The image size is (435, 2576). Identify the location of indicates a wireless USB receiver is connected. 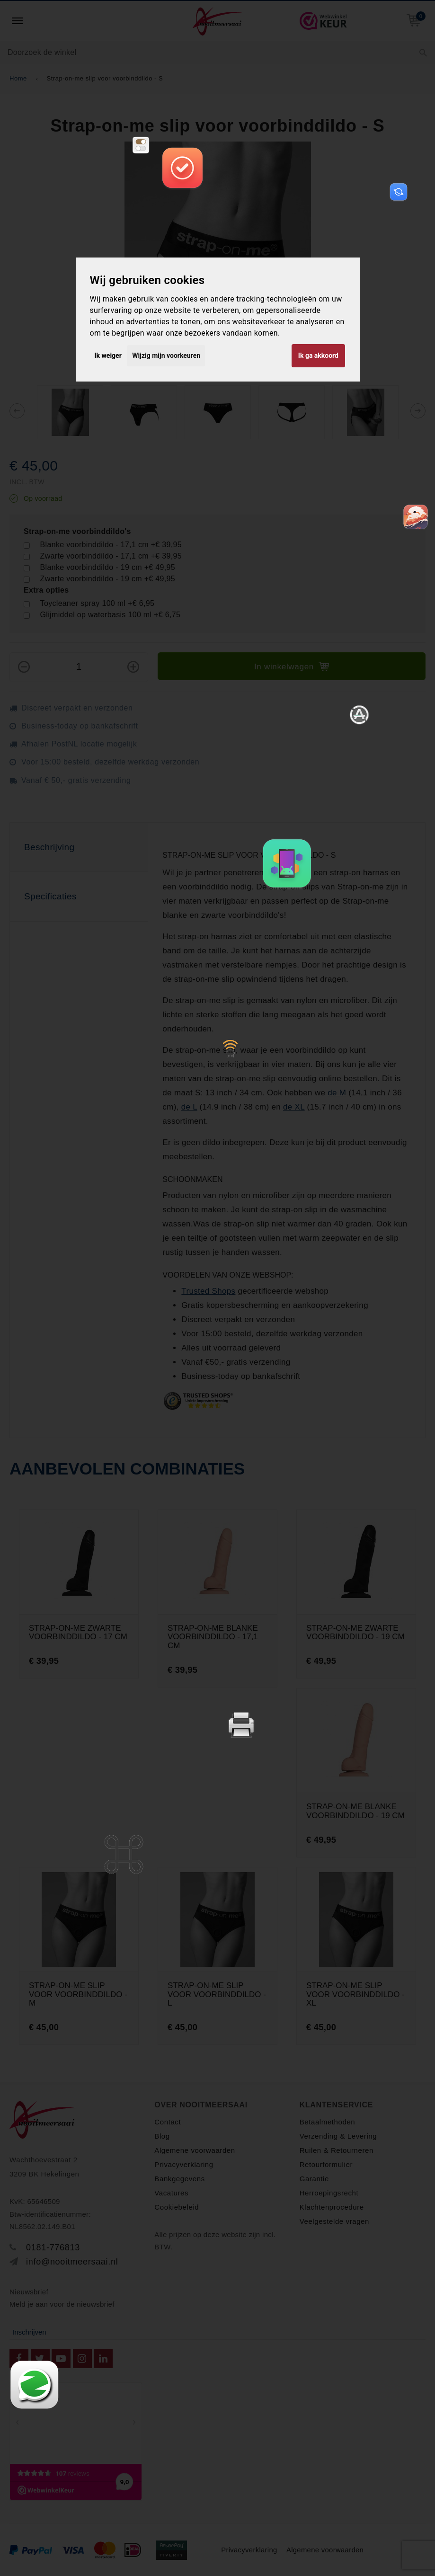
(230, 1048).